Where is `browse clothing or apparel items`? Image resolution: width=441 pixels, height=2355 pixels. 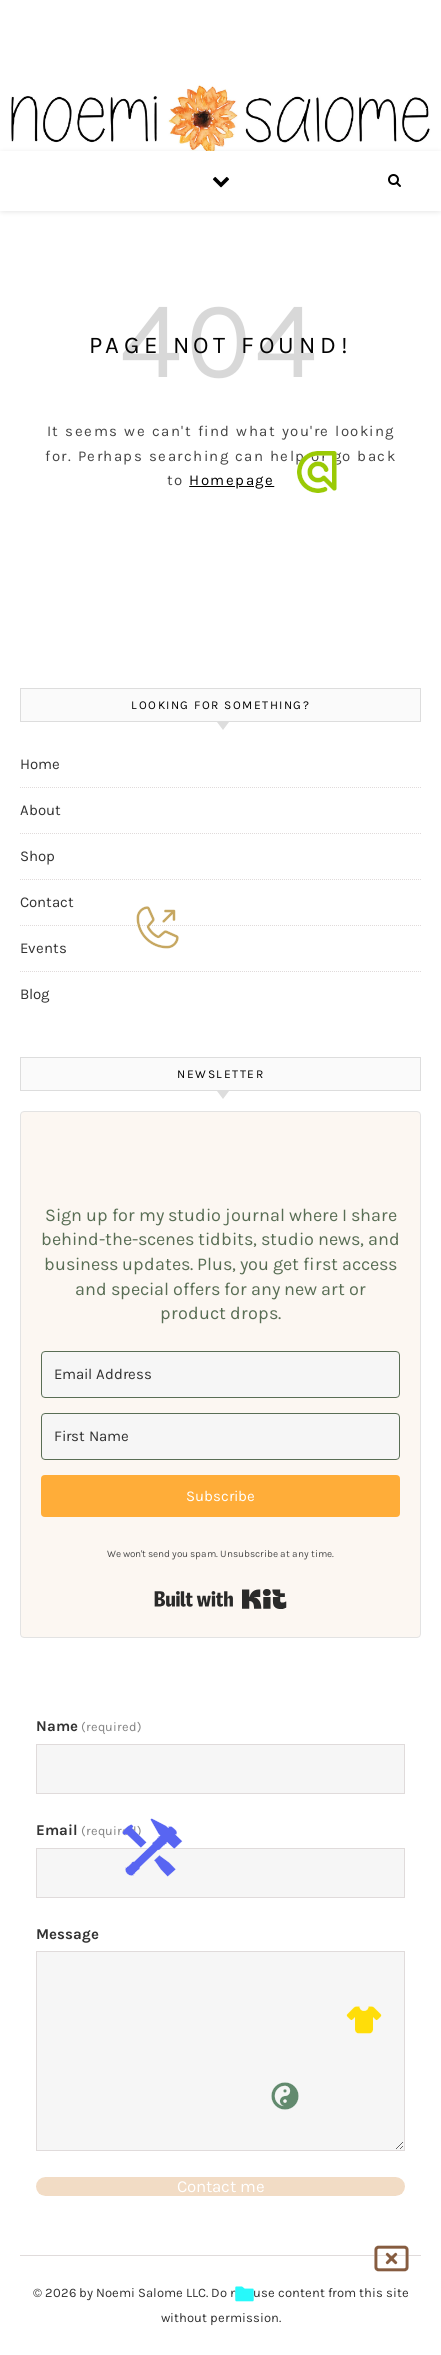
browse clothing or apparel items is located at coordinates (364, 2019).